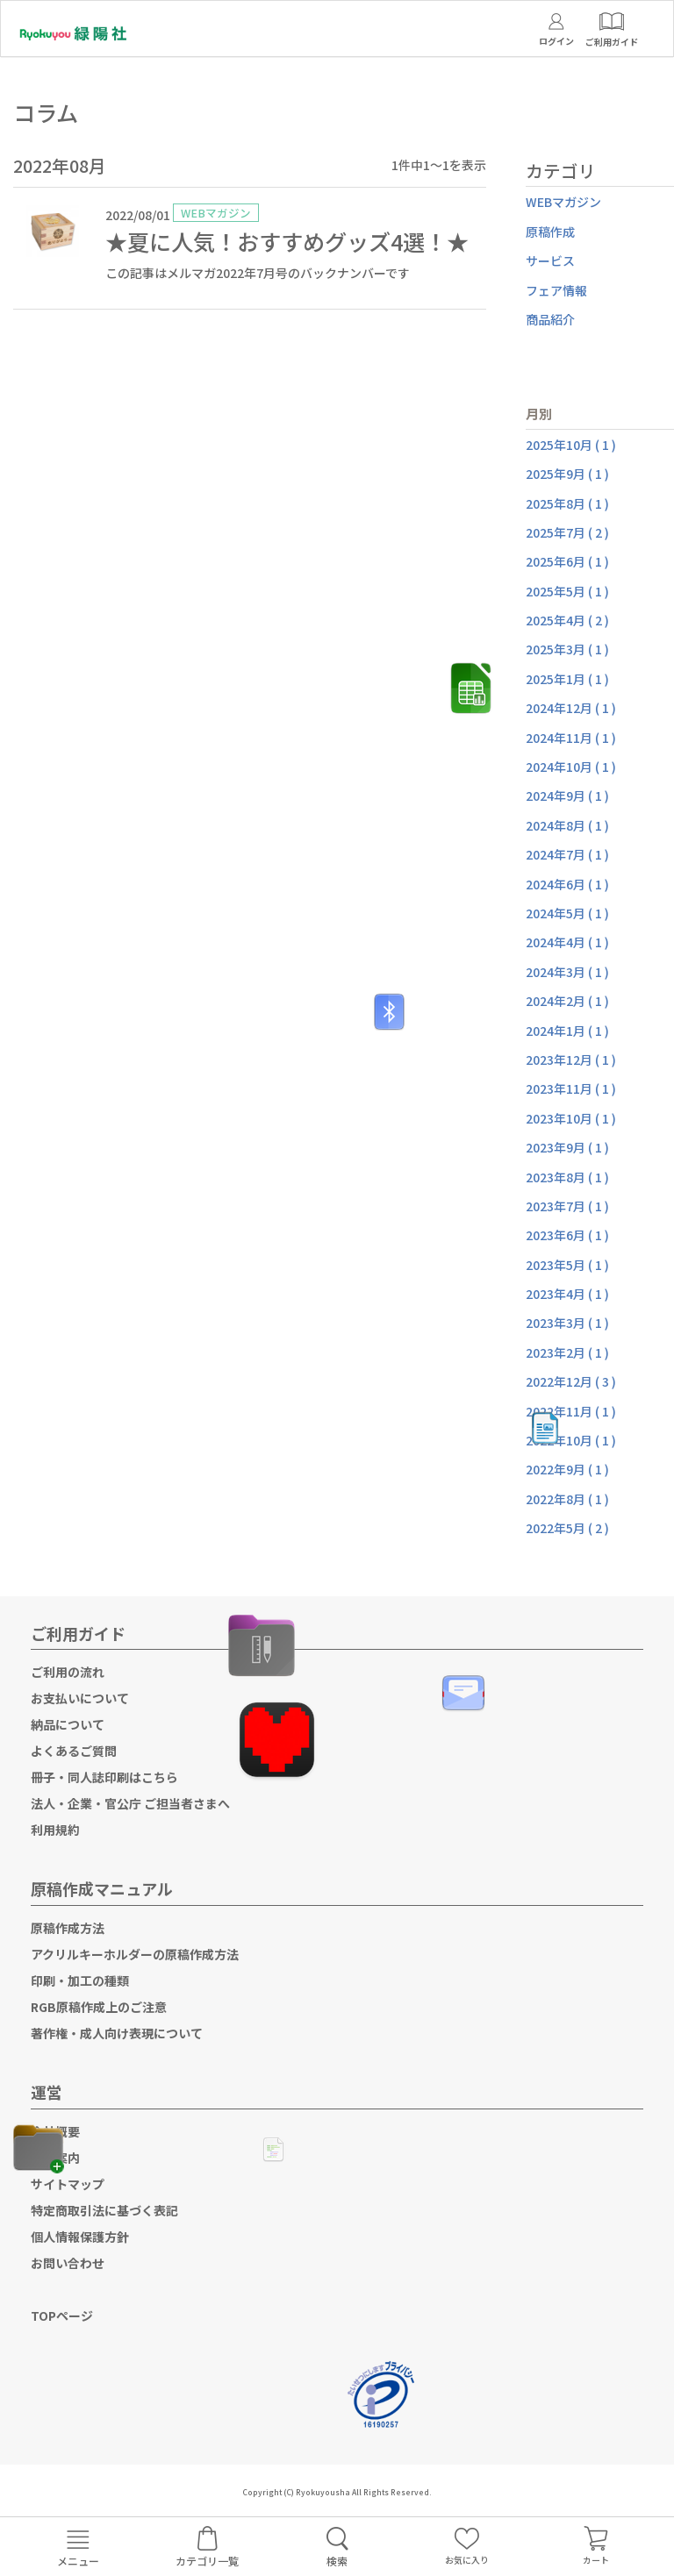  What do you see at coordinates (463, 1693) in the screenshot?
I see `open email application` at bounding box center [463, 1693].